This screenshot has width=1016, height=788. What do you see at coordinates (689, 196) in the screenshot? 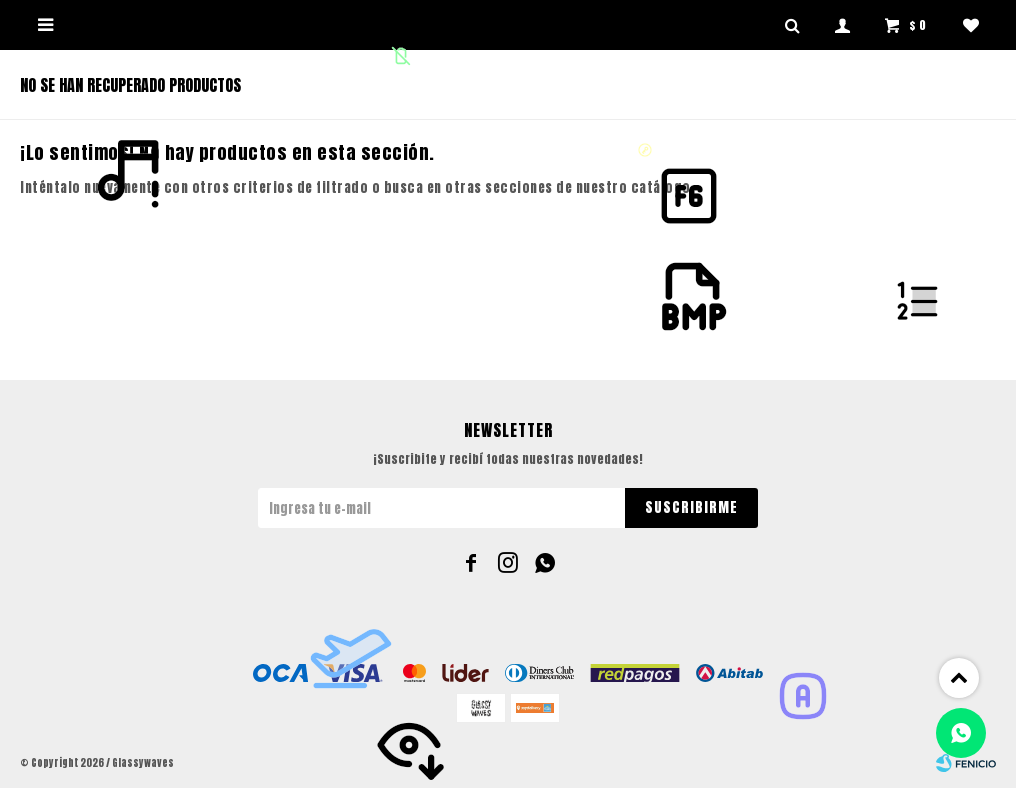
I see `press F6 keyboard shortcut` at bounding box center [689, 196].